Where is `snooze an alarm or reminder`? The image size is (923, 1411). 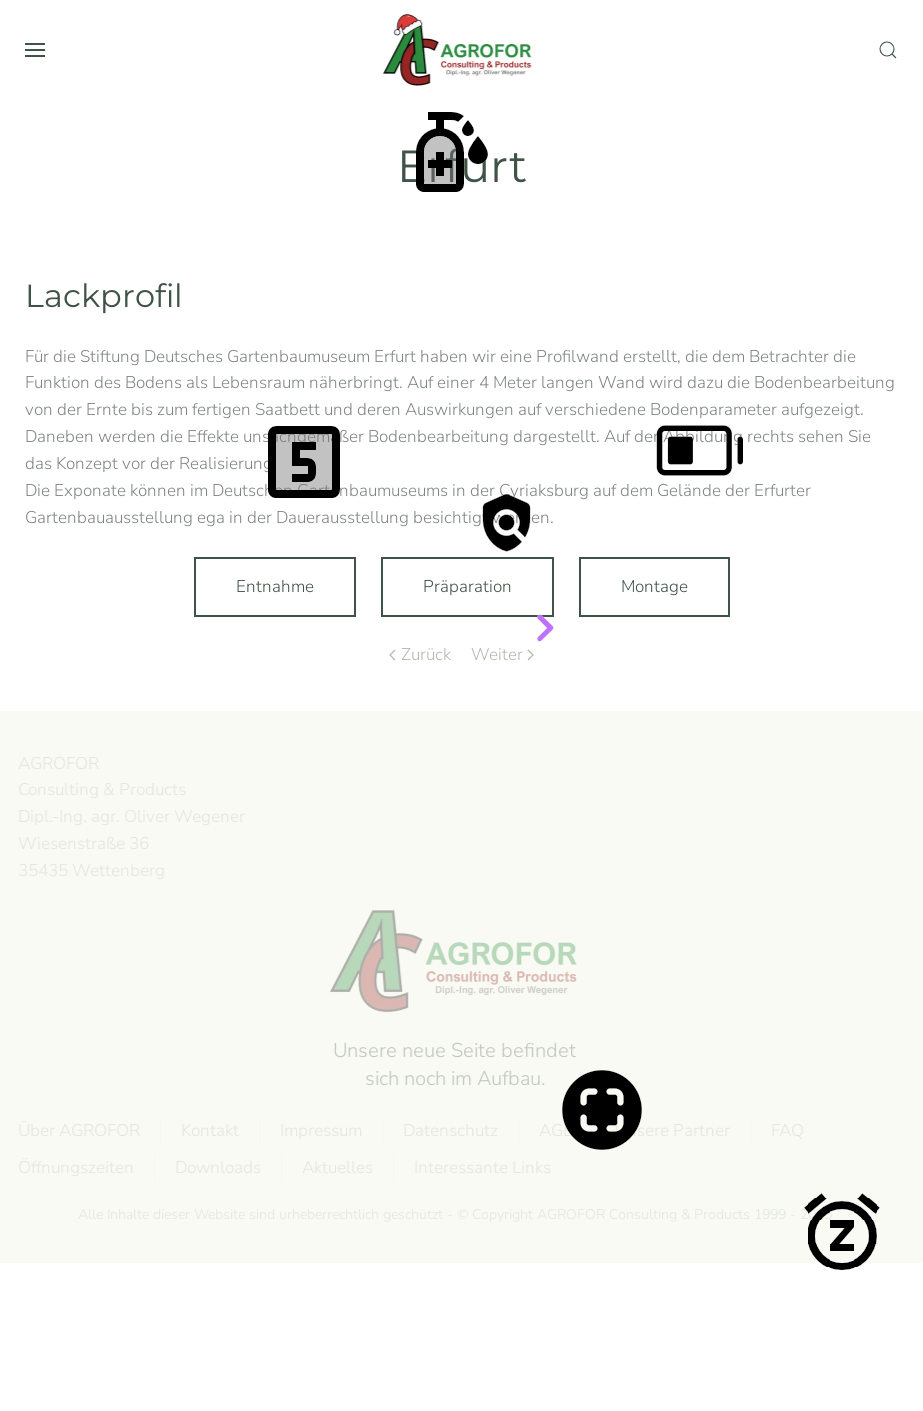
snooze an alarm or reminder is located at coordinates (842, 1232).